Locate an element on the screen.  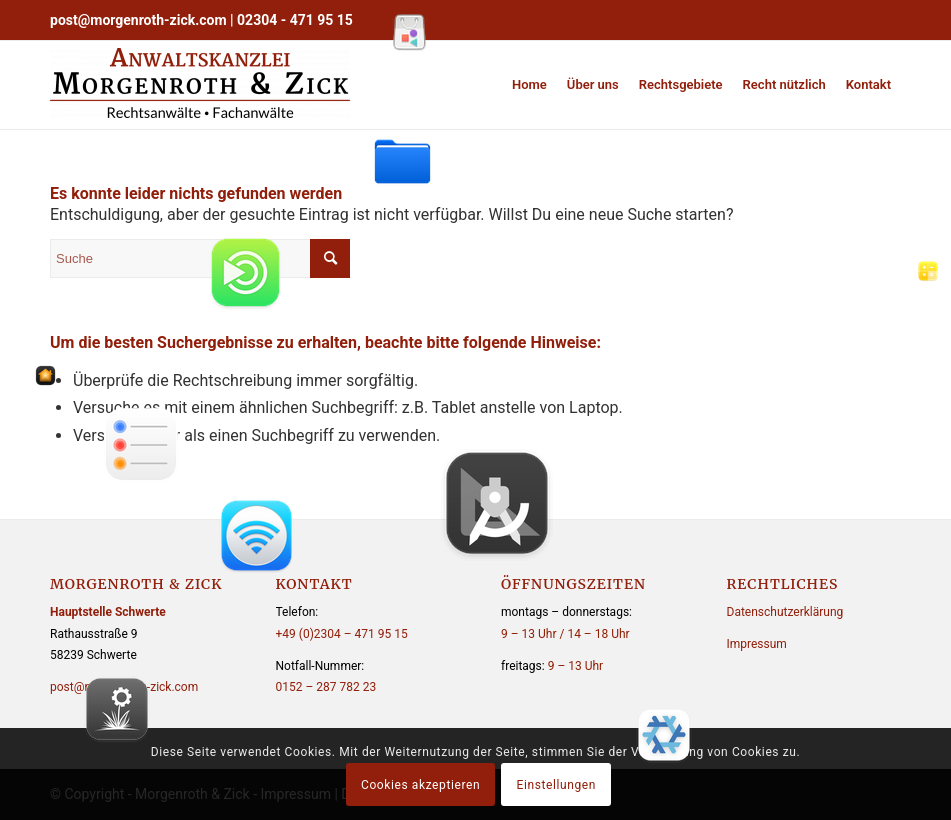
open wicked engine editor is located at coordinates (117, 709).